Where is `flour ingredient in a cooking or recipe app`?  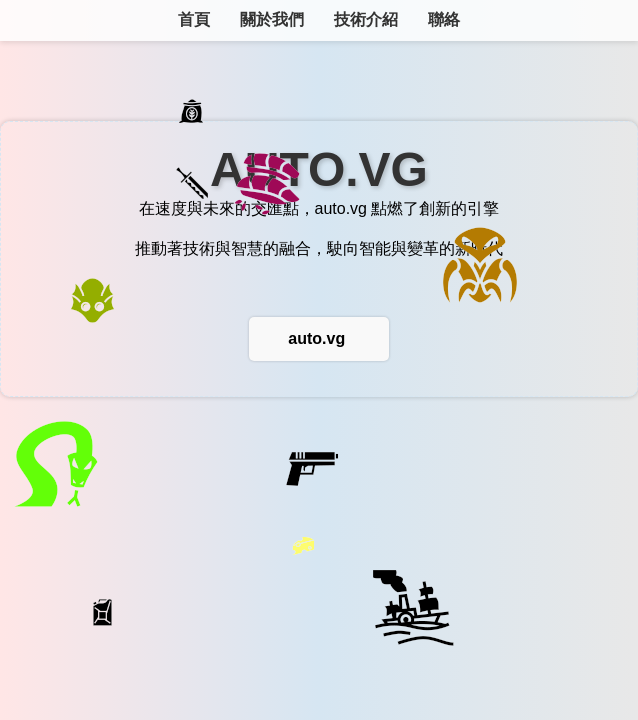
flour ingredient in a cooking or recipe app is located at coordinates (191, 111).